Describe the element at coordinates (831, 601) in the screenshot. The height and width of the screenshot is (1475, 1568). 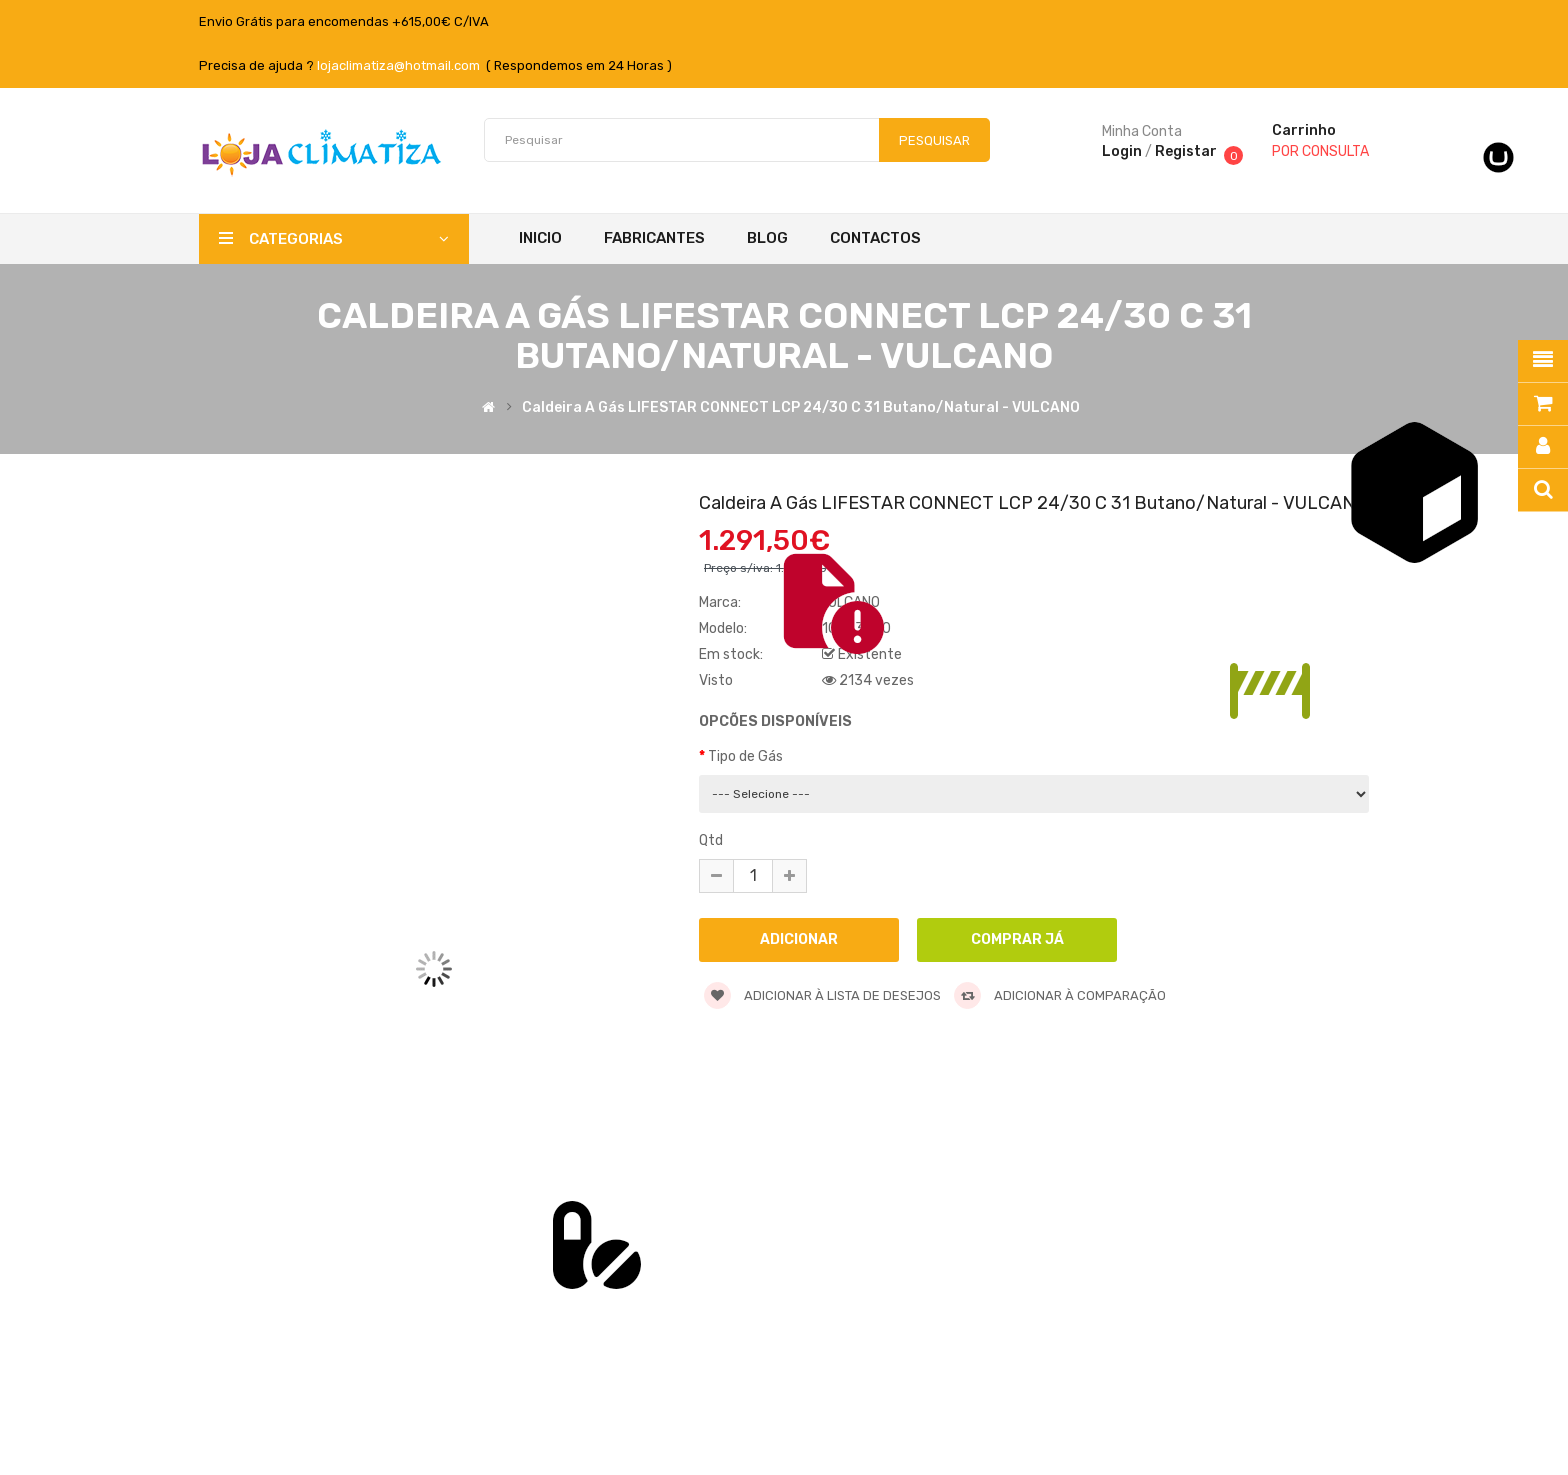
I see `file error or issue detected` at that location.